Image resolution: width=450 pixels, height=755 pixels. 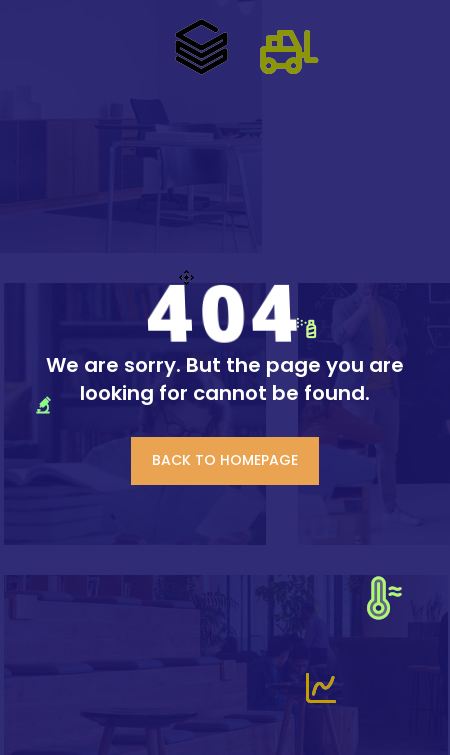 What do you see at coordinates (288, 52) in the screenshot?
I see `access warehouse or inventory management` at bounding box center [288, 52].